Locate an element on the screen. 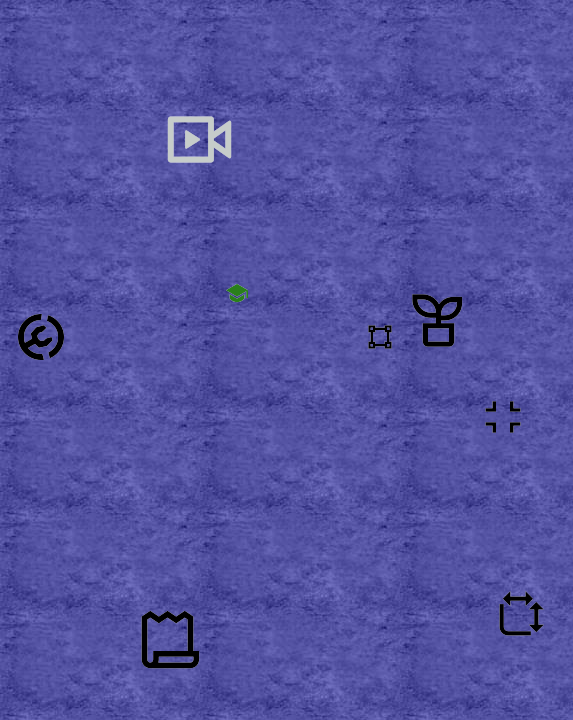 This screenshot has height=720, width=573. start a live broadcast or stream is located at coordinates (199, 139).